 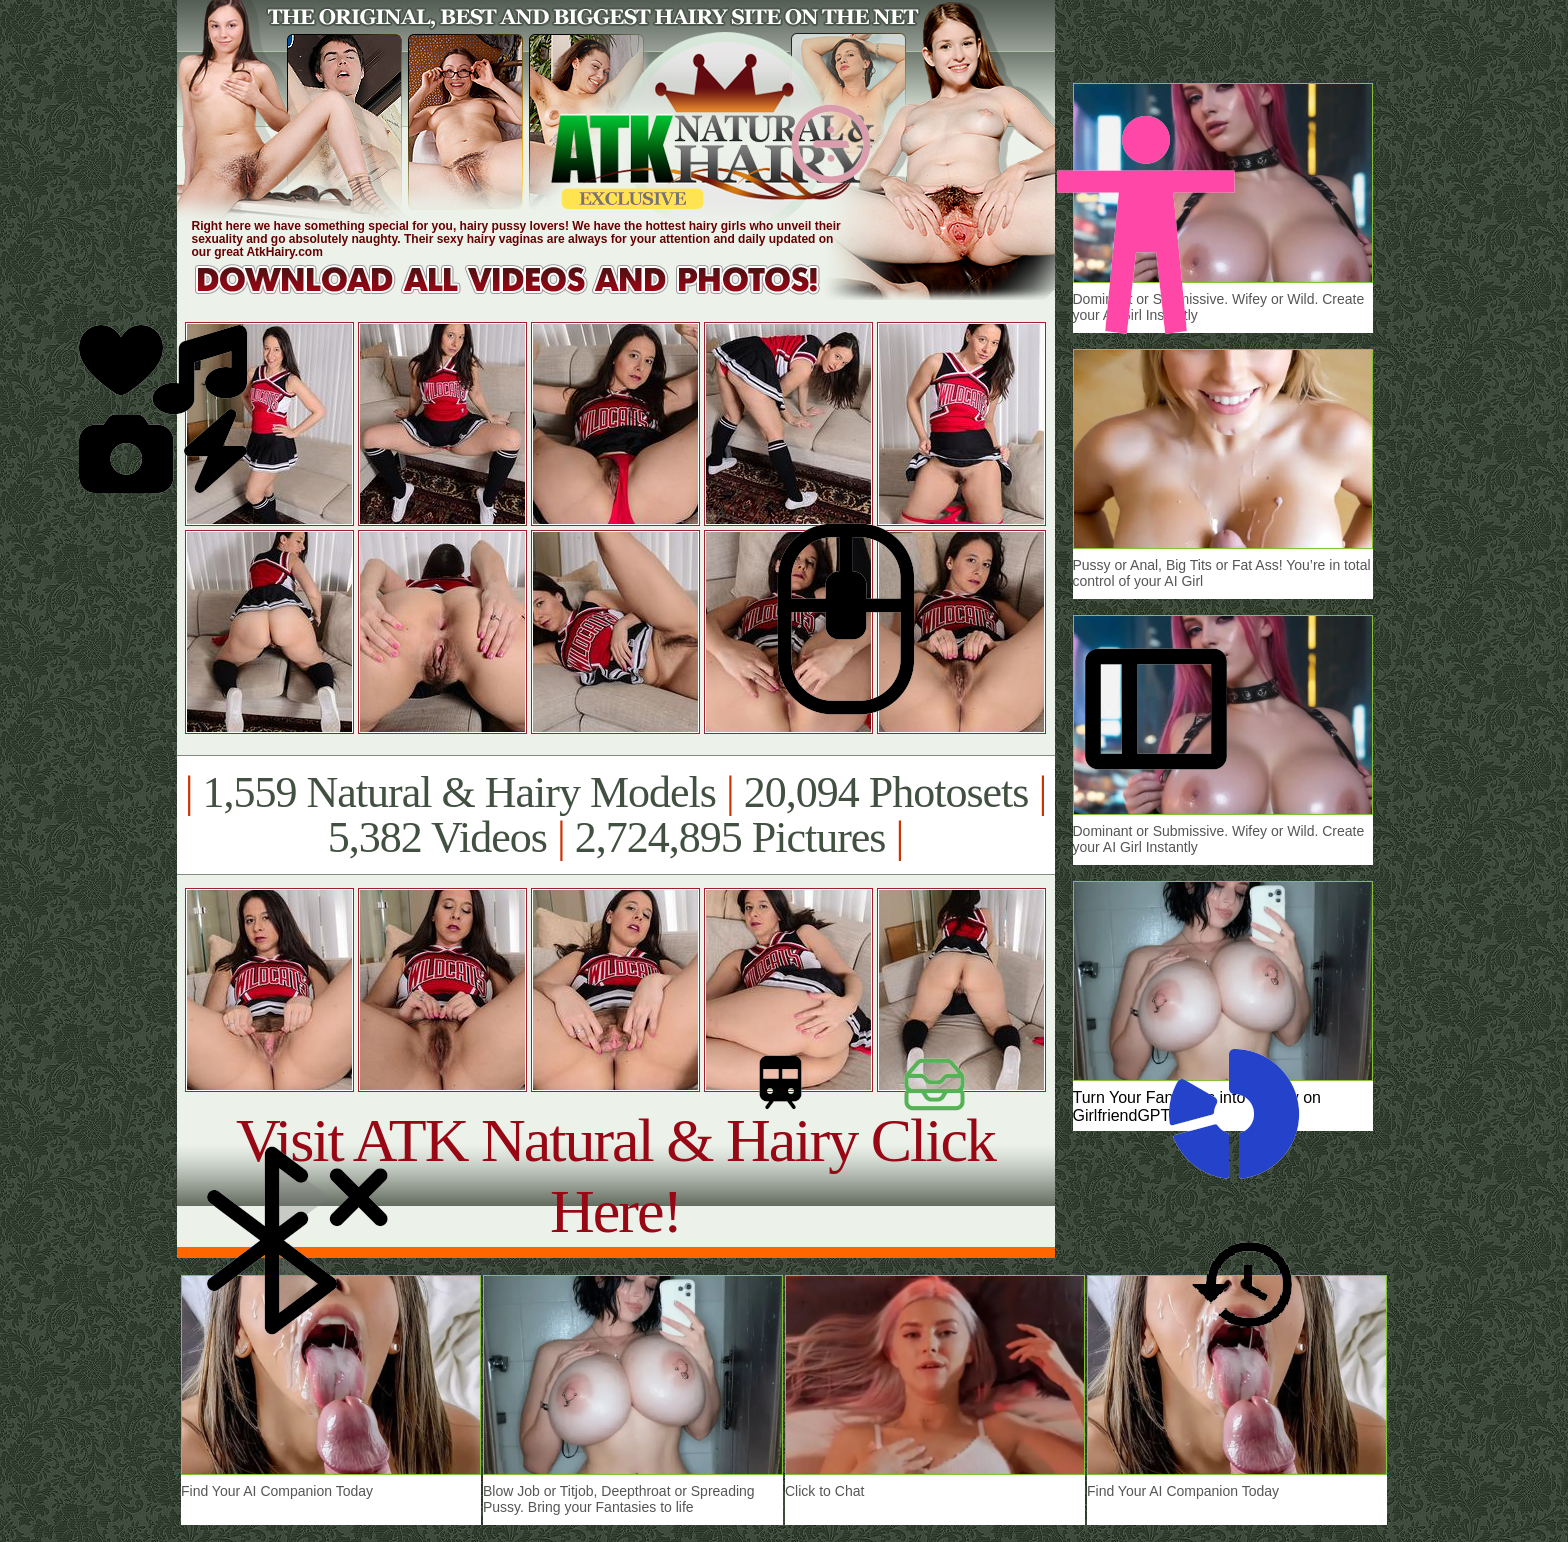 I want to click on middle mouse button click action, so click(x=846, y=619).